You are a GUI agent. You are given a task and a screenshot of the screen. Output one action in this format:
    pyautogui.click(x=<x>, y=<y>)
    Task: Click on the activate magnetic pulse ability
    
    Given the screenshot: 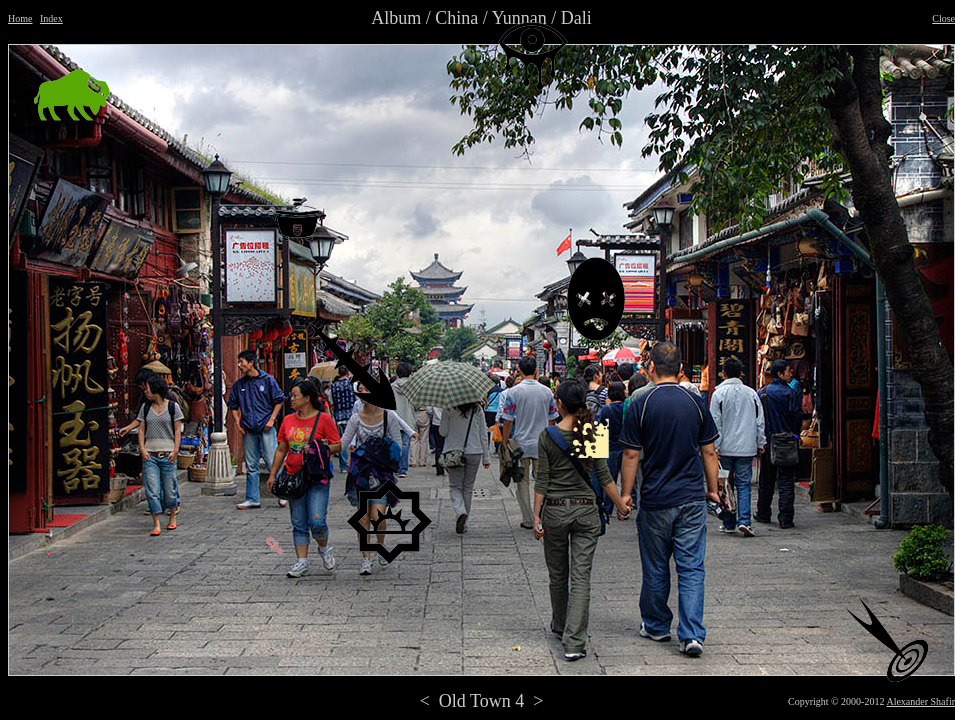 What is the action you would take?
    pyautogui.click(x=274, y=545)
    